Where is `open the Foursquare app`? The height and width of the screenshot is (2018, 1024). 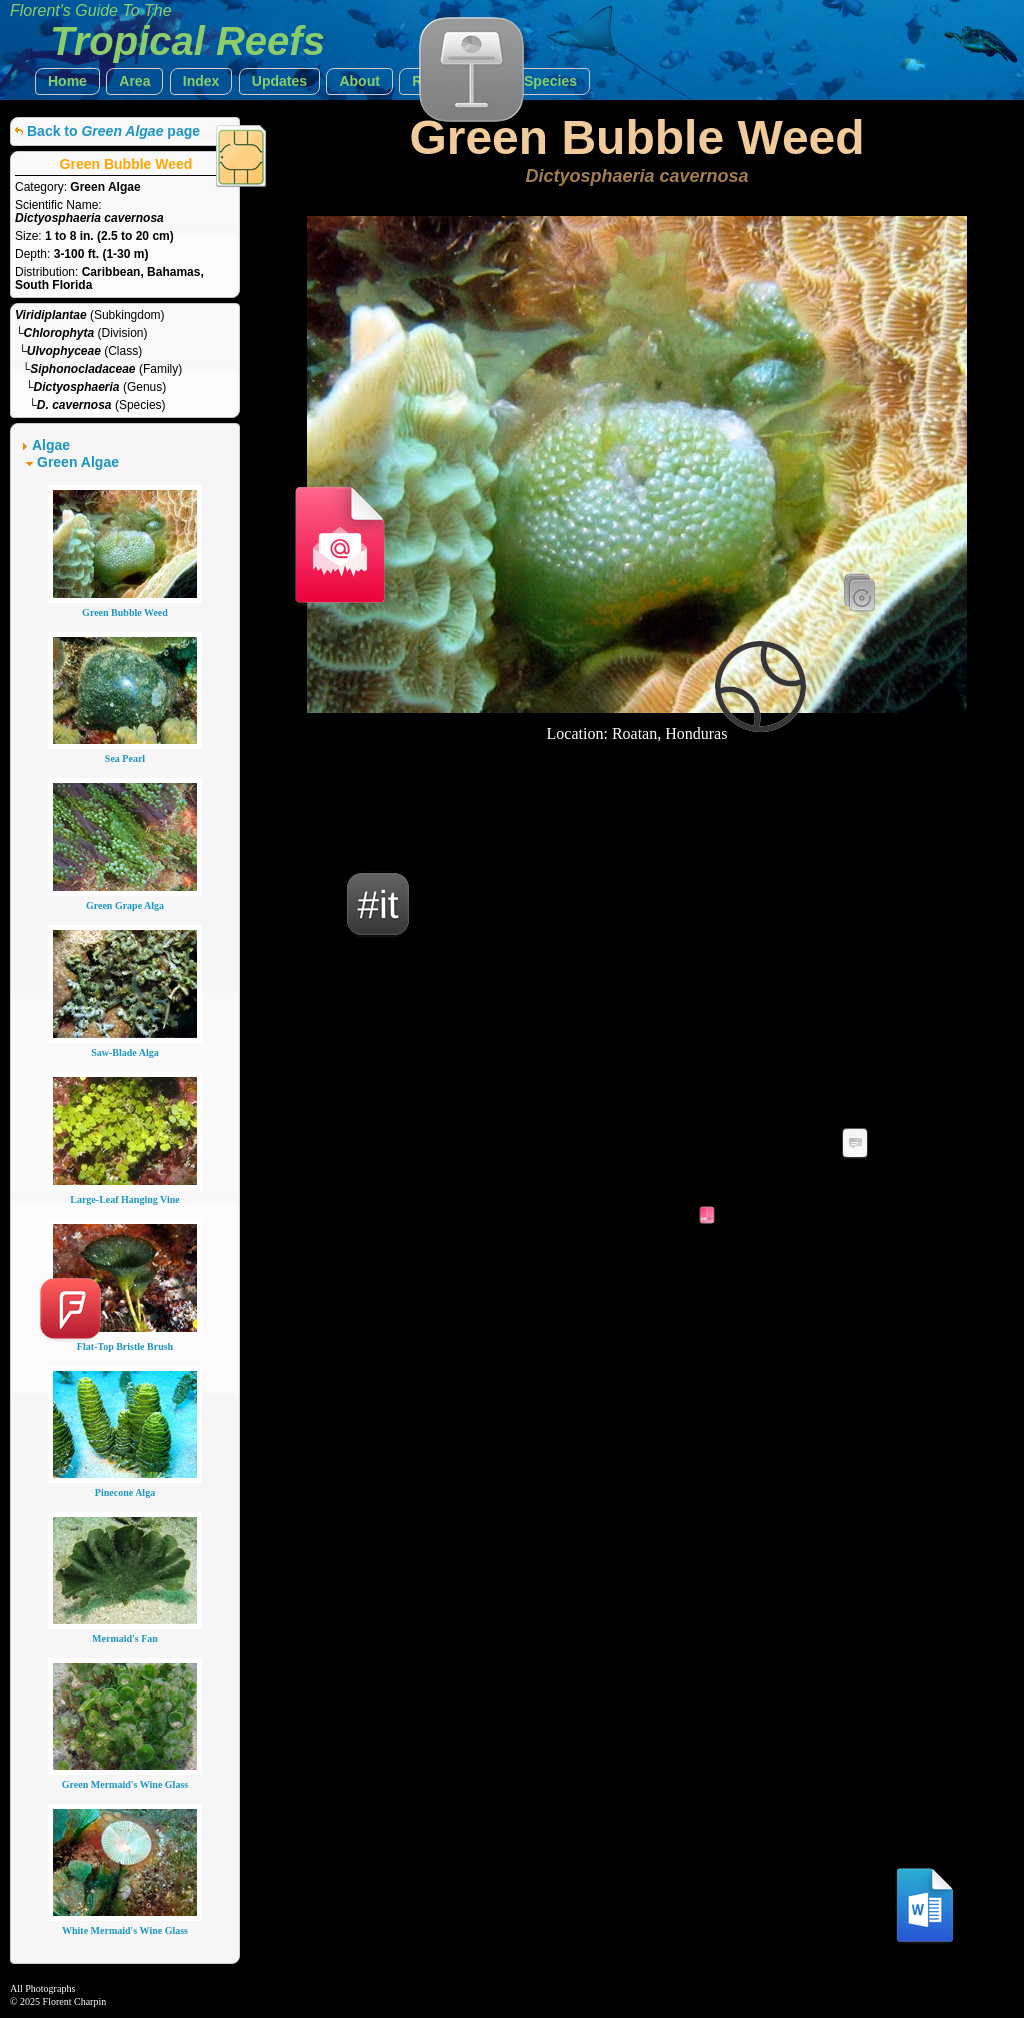 open the Foursquare app is located at coordinates (70, 1308).